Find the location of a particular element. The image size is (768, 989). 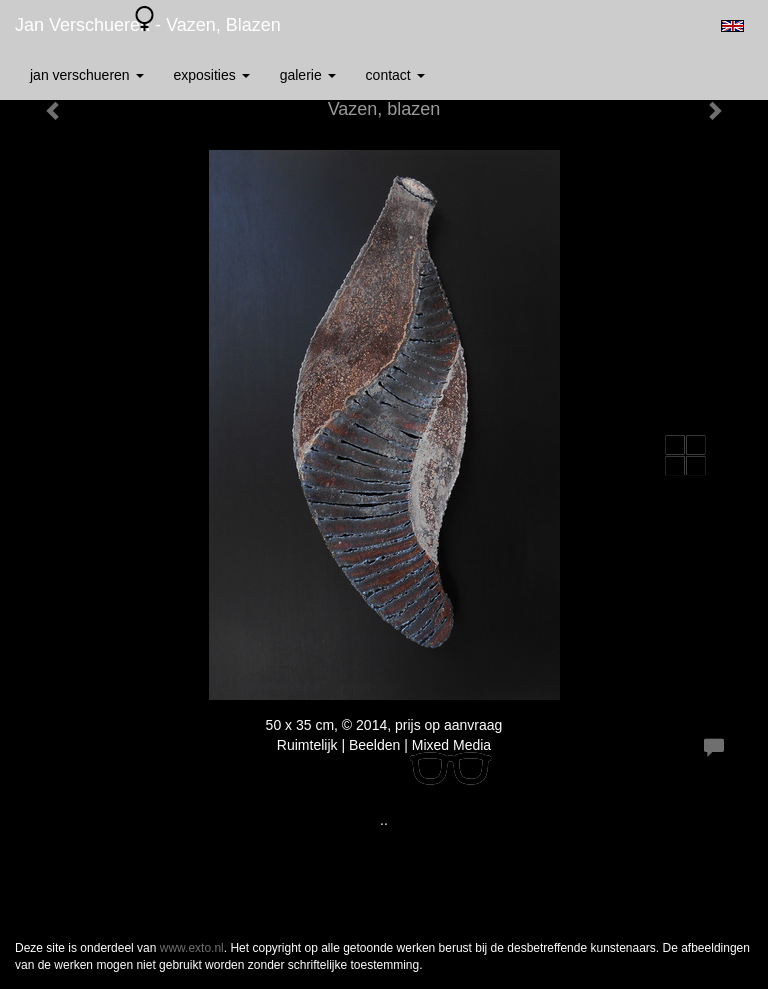

sign in with Microsoft account is located at coordinates (685, 455).